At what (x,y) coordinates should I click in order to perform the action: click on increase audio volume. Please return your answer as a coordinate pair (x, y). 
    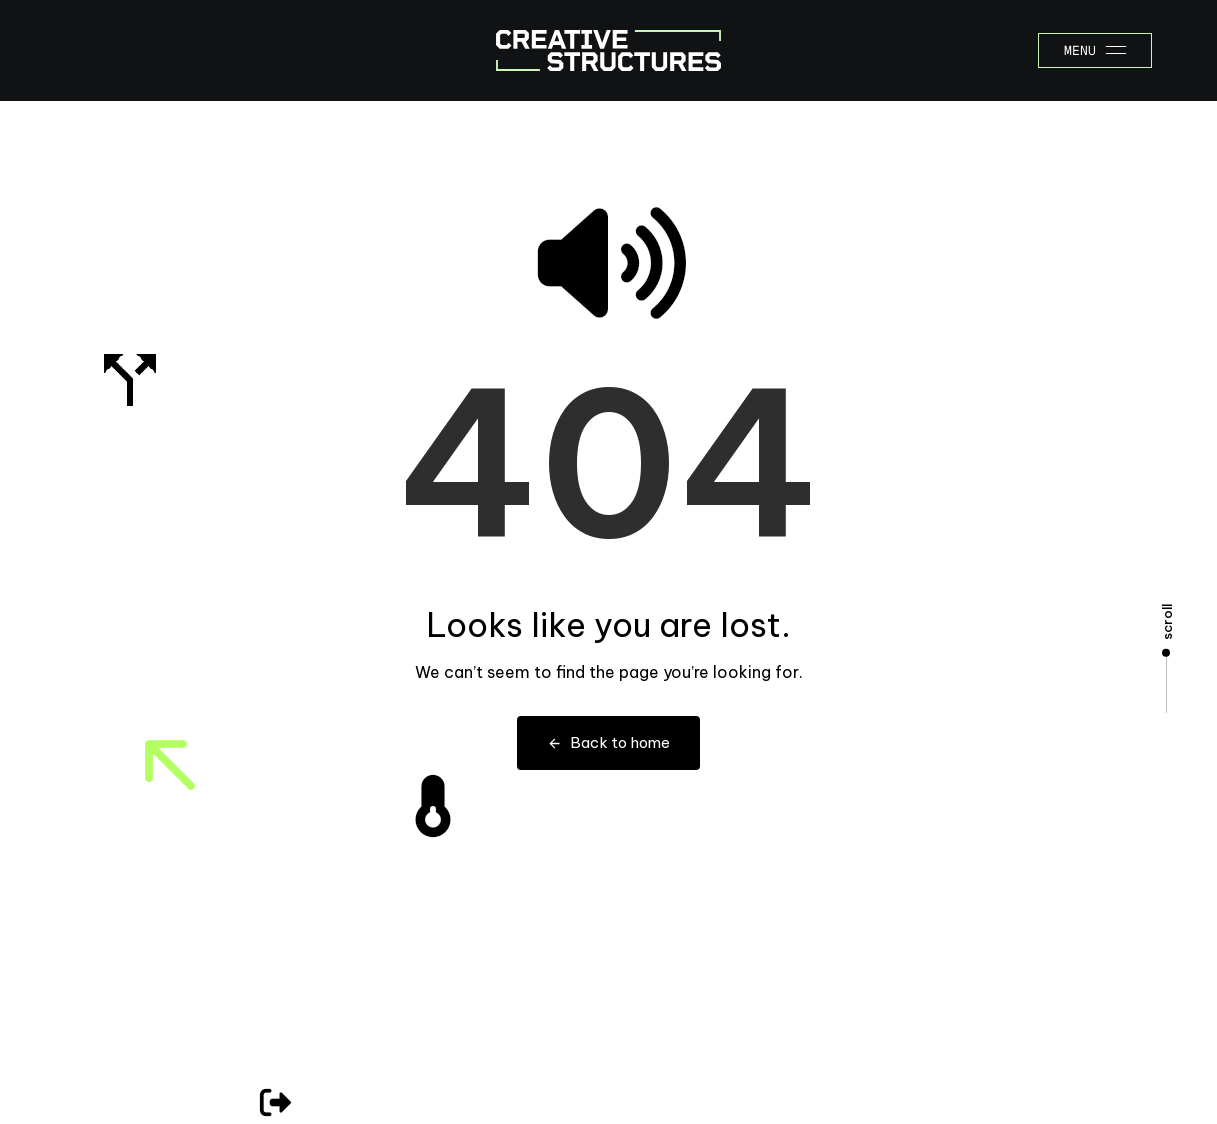
    Looking at the image, I should click on (608, 263).